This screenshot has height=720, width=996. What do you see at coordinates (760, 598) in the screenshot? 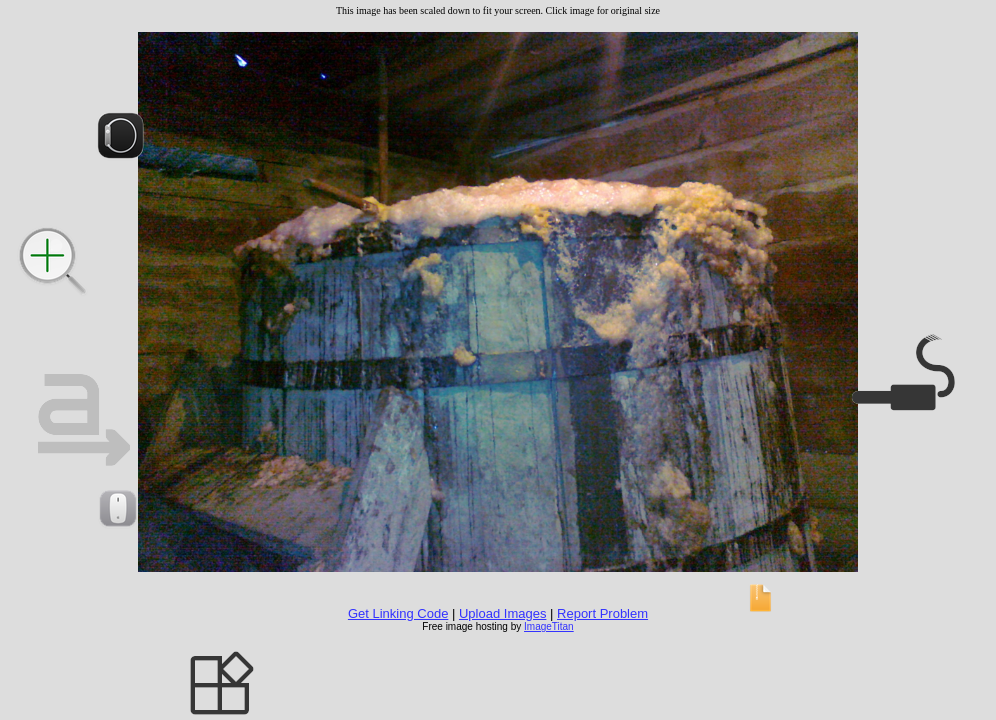
I see `a compressed zip file` at bounding box center [760, 598].